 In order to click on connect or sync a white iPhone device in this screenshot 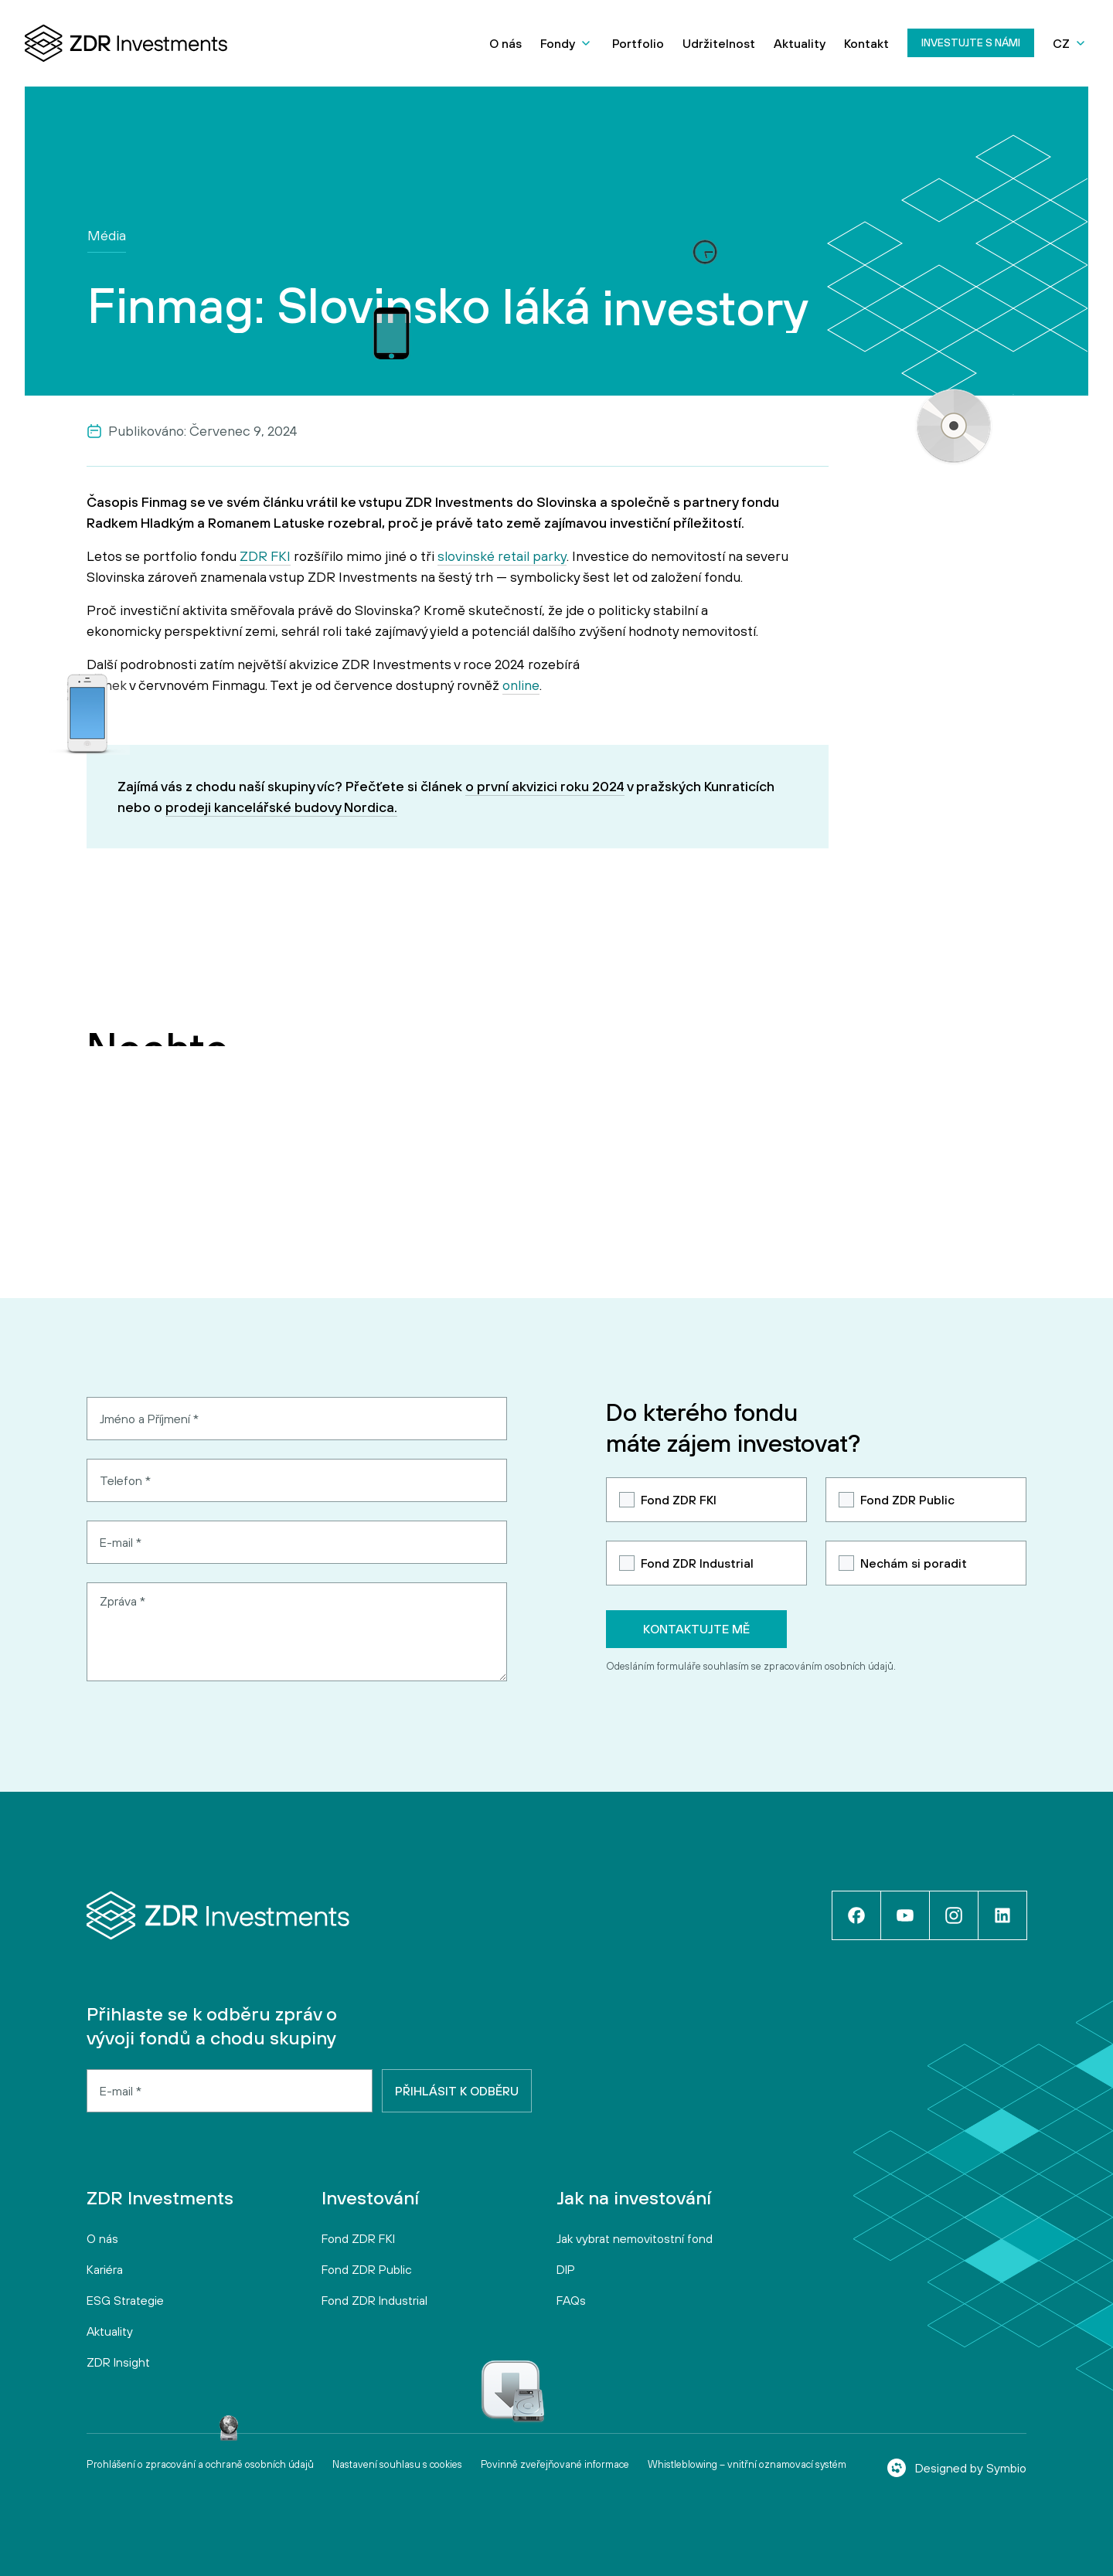, I will do `click(87, 712)`.